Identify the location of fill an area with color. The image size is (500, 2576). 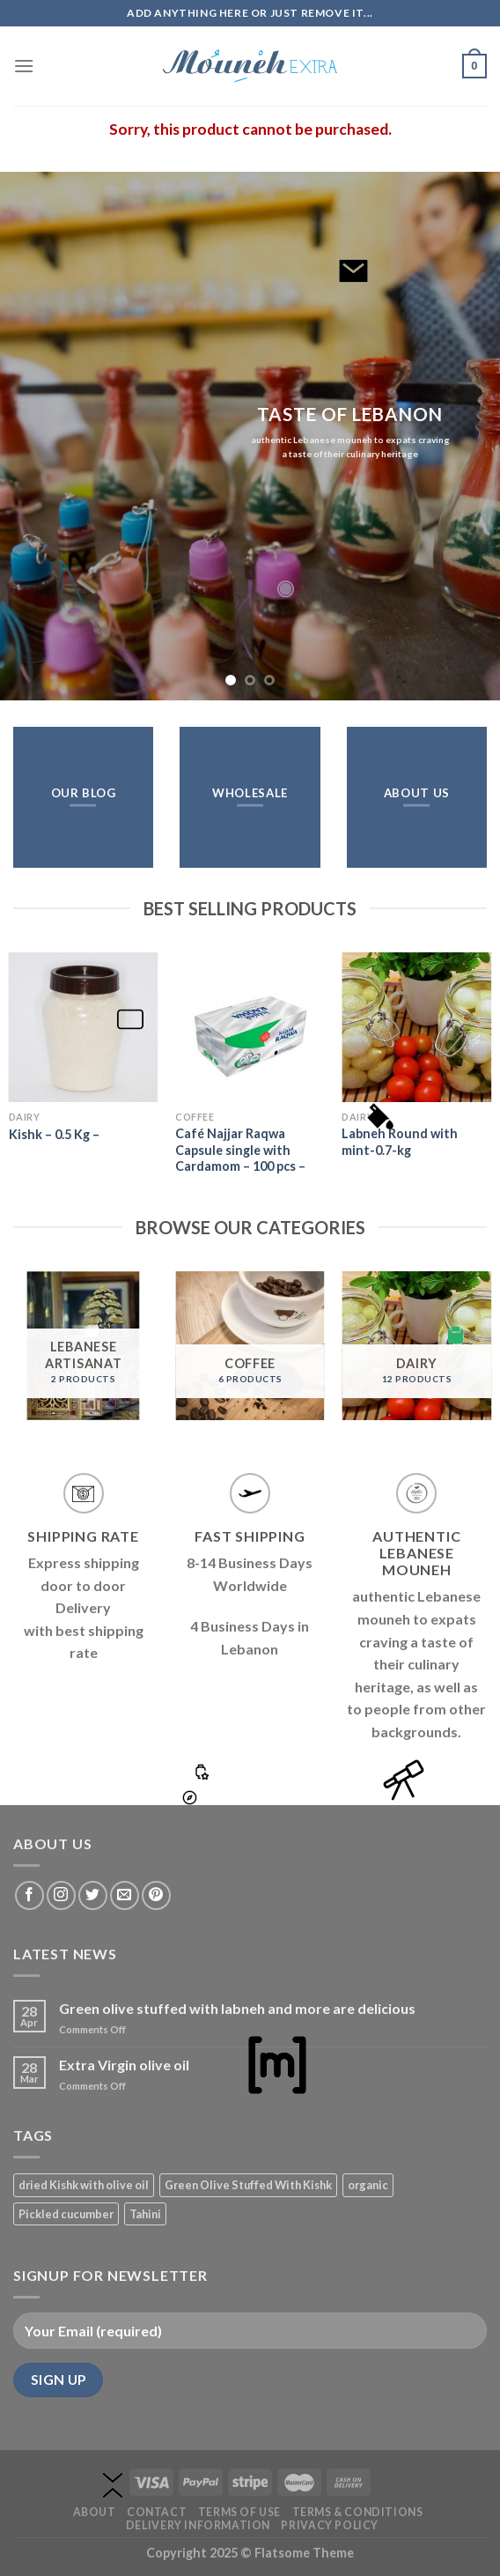
(380, 1116).